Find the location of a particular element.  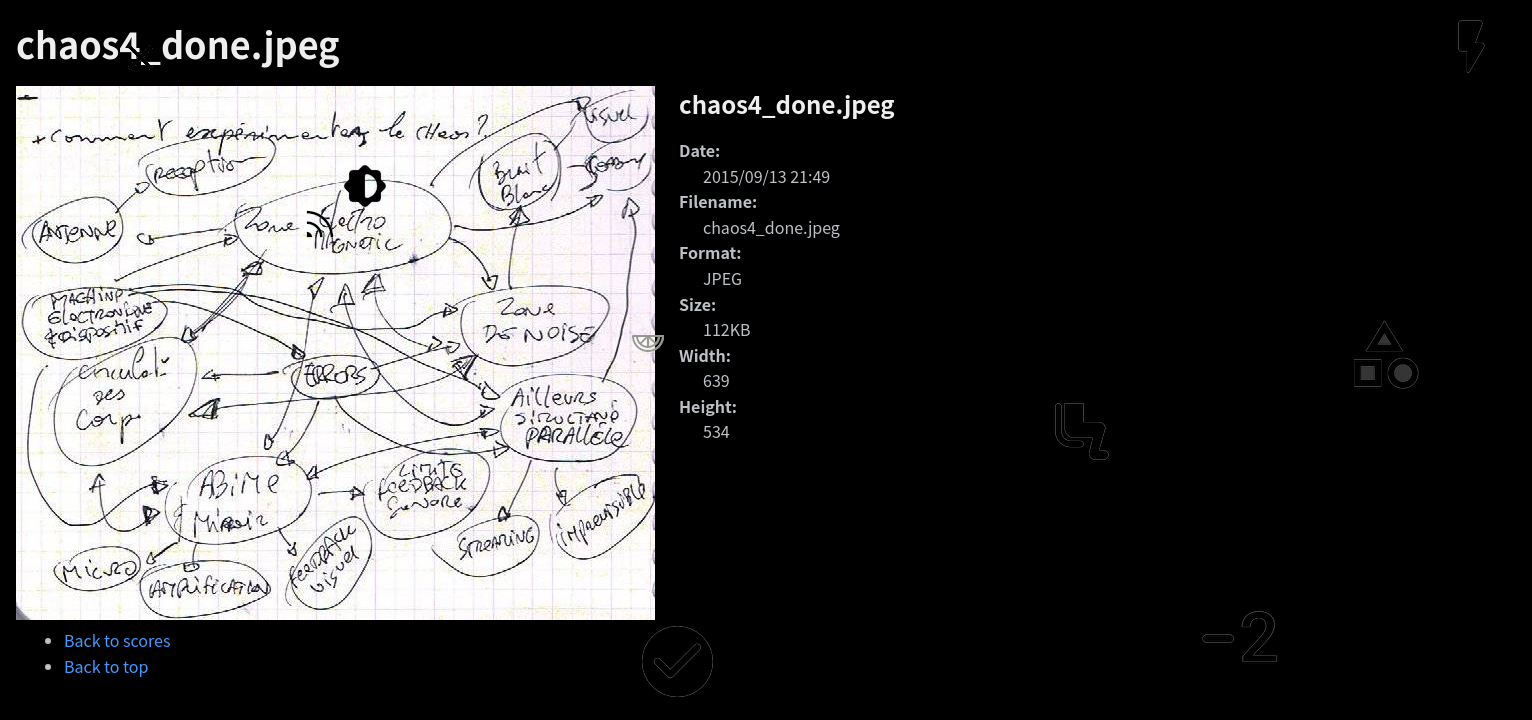

add a new chart or graph is located at coordinates (852, 319).